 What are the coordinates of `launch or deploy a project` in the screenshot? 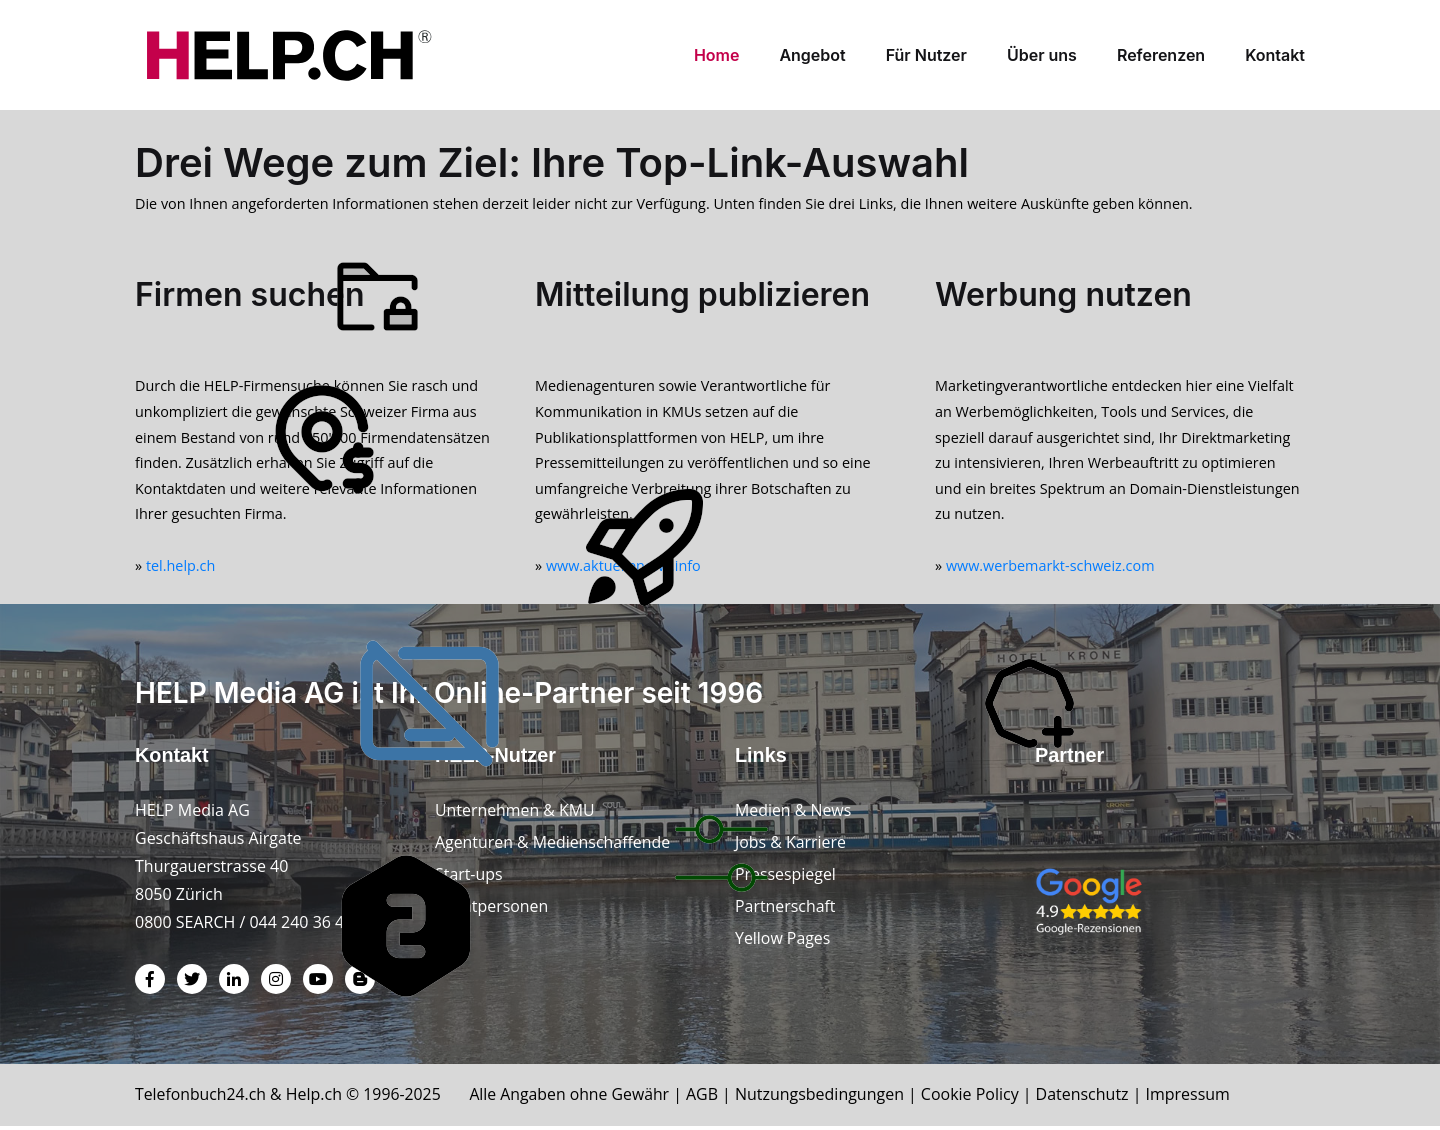 It's located at (644, 547).